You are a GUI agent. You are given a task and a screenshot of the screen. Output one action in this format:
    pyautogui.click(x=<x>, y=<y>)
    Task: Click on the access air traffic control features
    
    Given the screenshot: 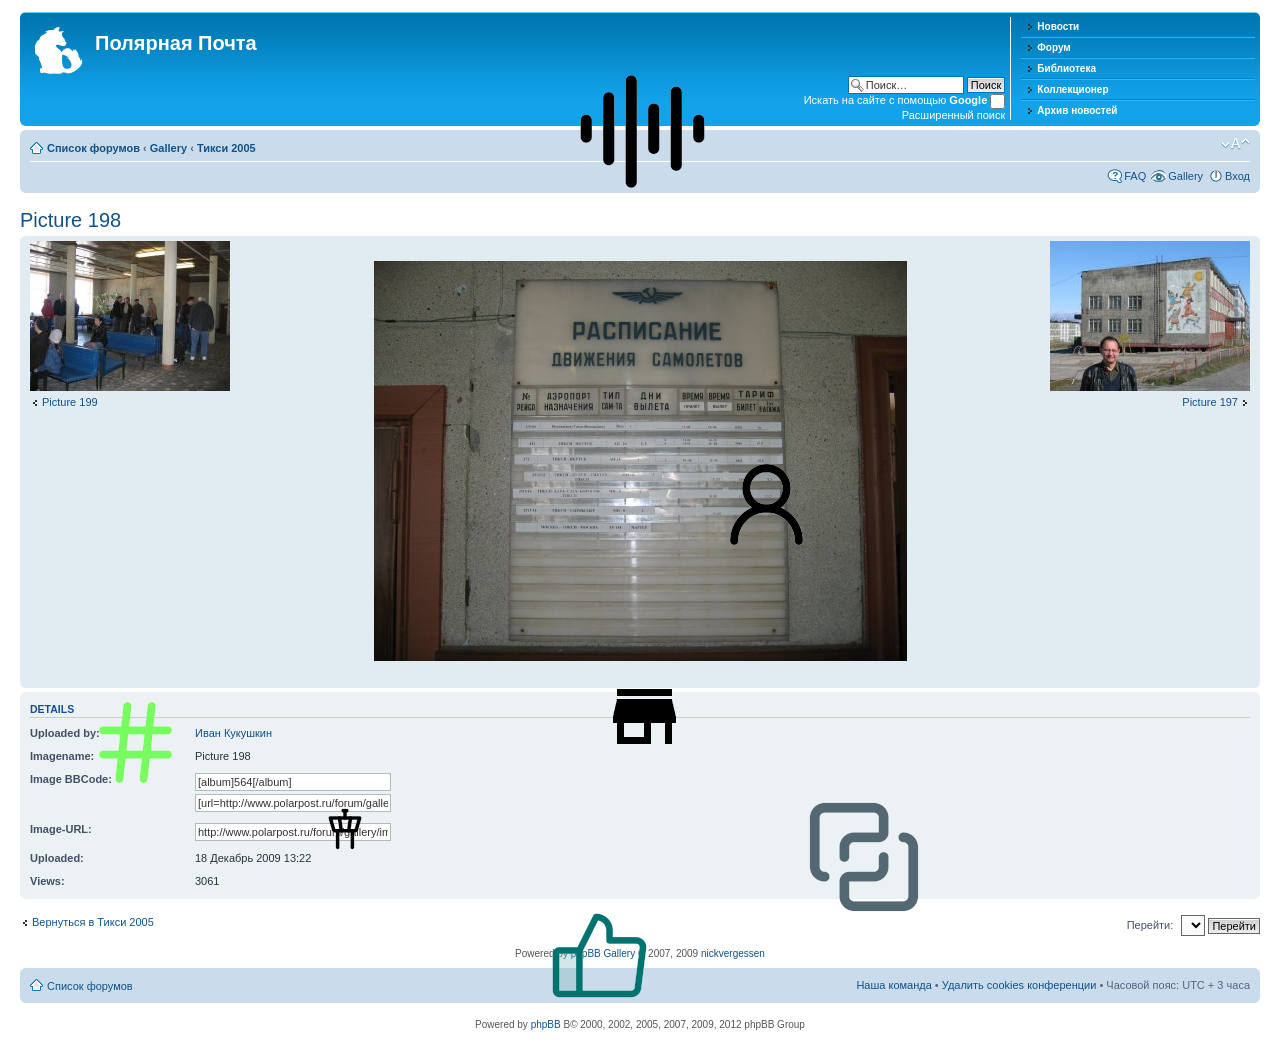 What is the action you would take?
    pyautogui.click(x=345, y=829)
    